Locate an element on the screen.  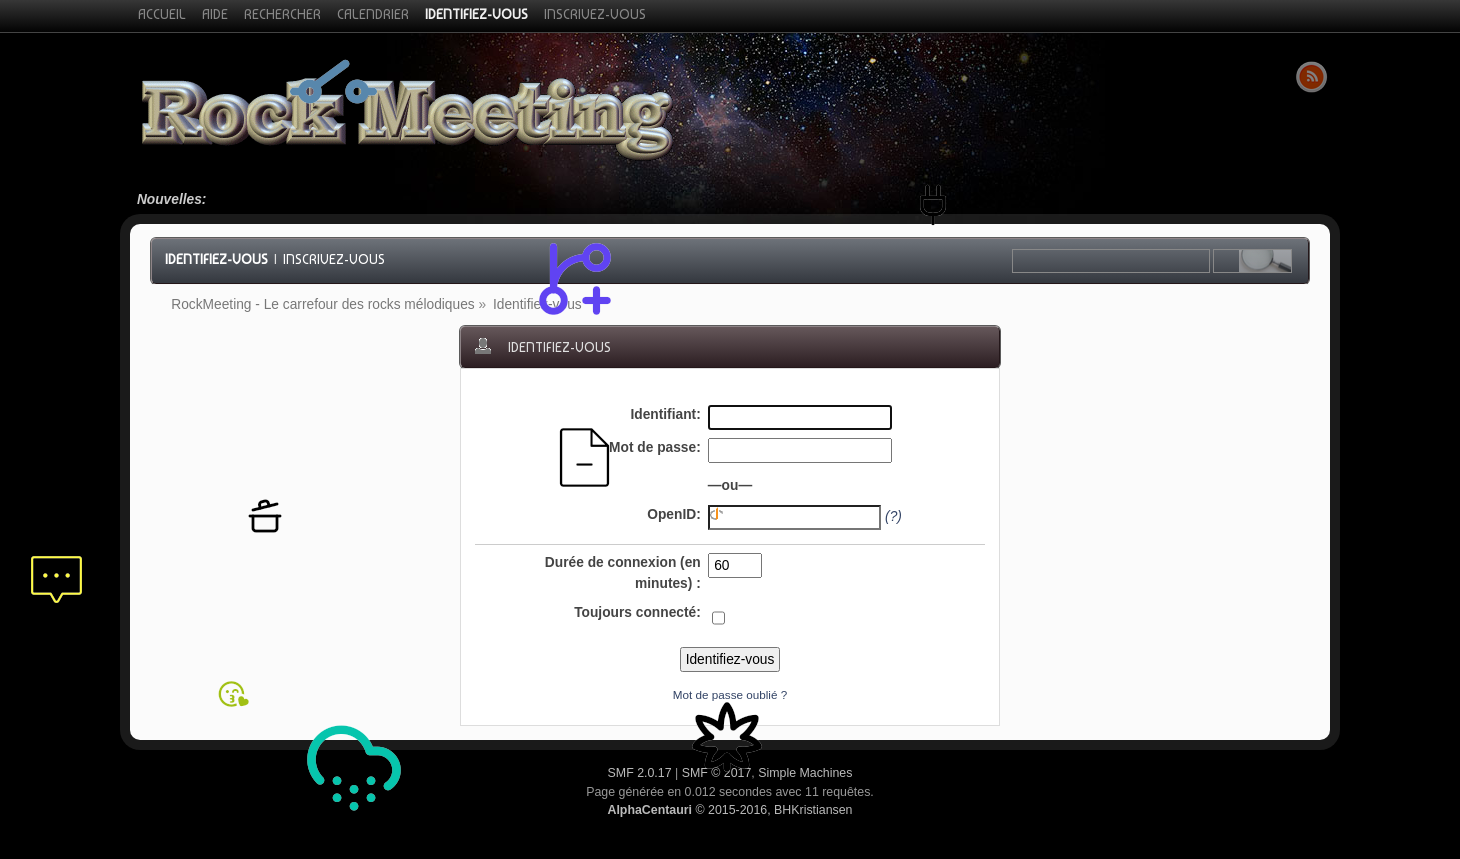
indicates circuit is disconnected or open is located at coordinates (333, 91).